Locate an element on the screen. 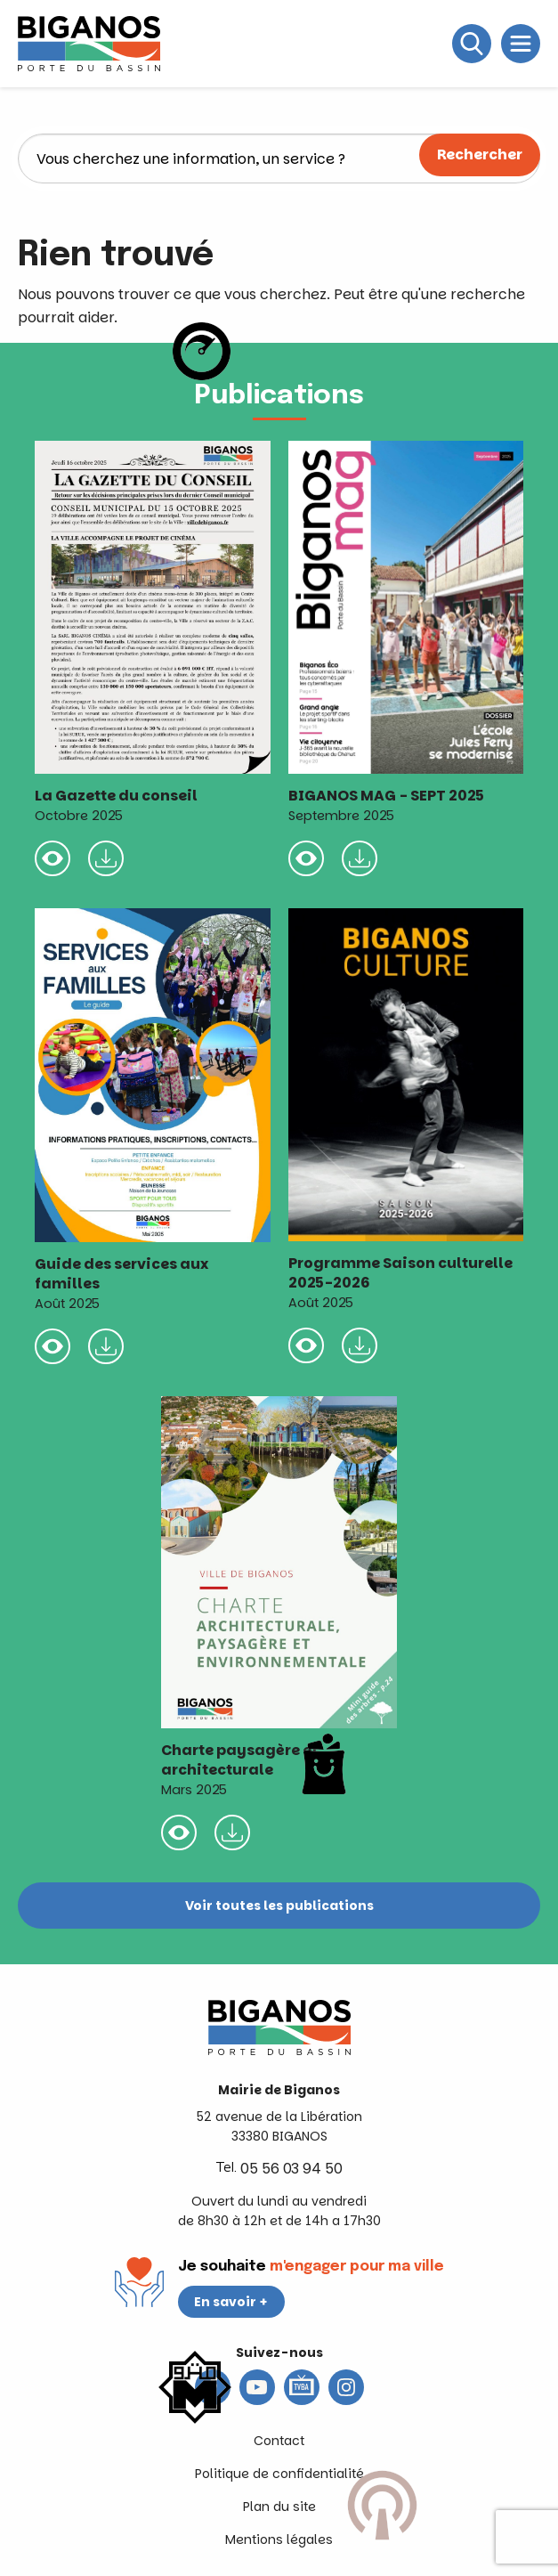 Image resolution: width=558 pixels, height=2576 pixels. cloudscale.ch cloud hosting service logo is located at coordinates (201, 351).